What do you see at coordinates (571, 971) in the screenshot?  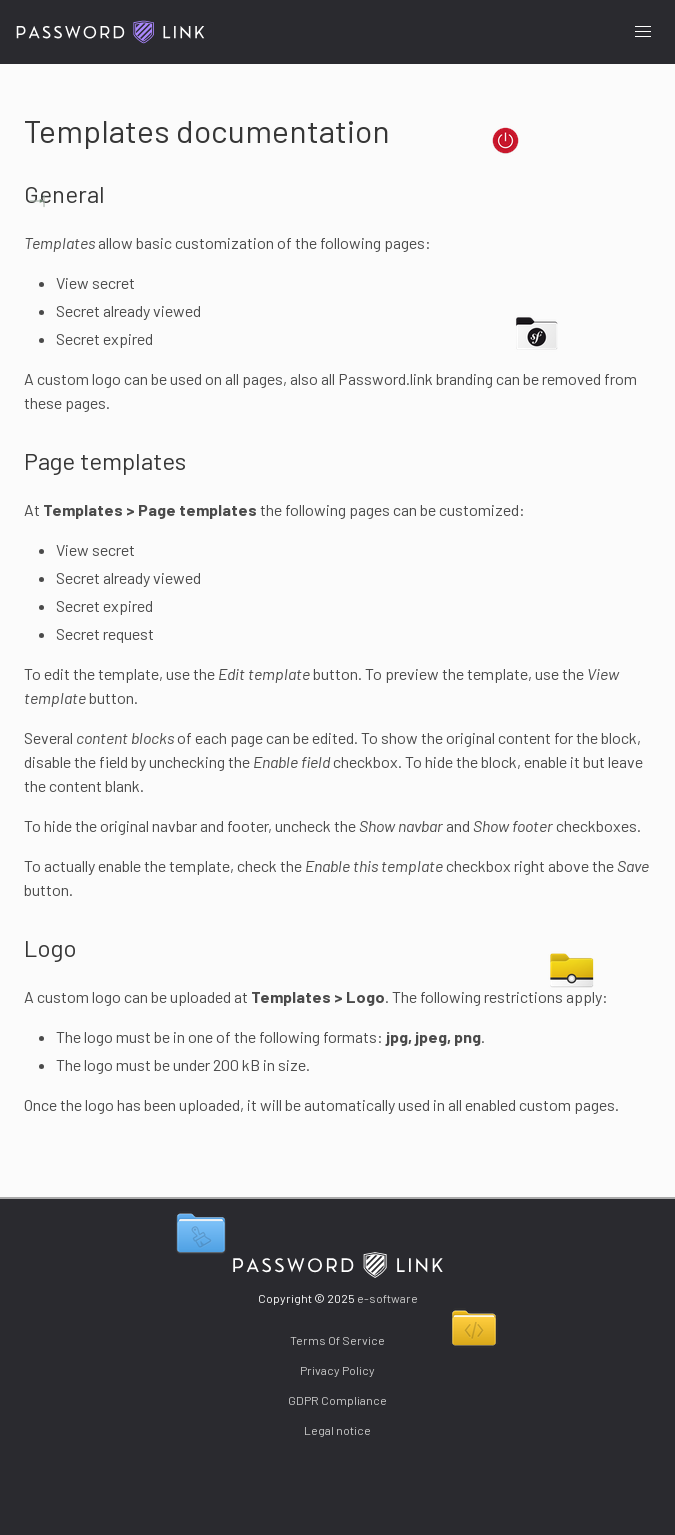 I see `open folder containing Pokémon-related files` at bounding box center [571, 971].